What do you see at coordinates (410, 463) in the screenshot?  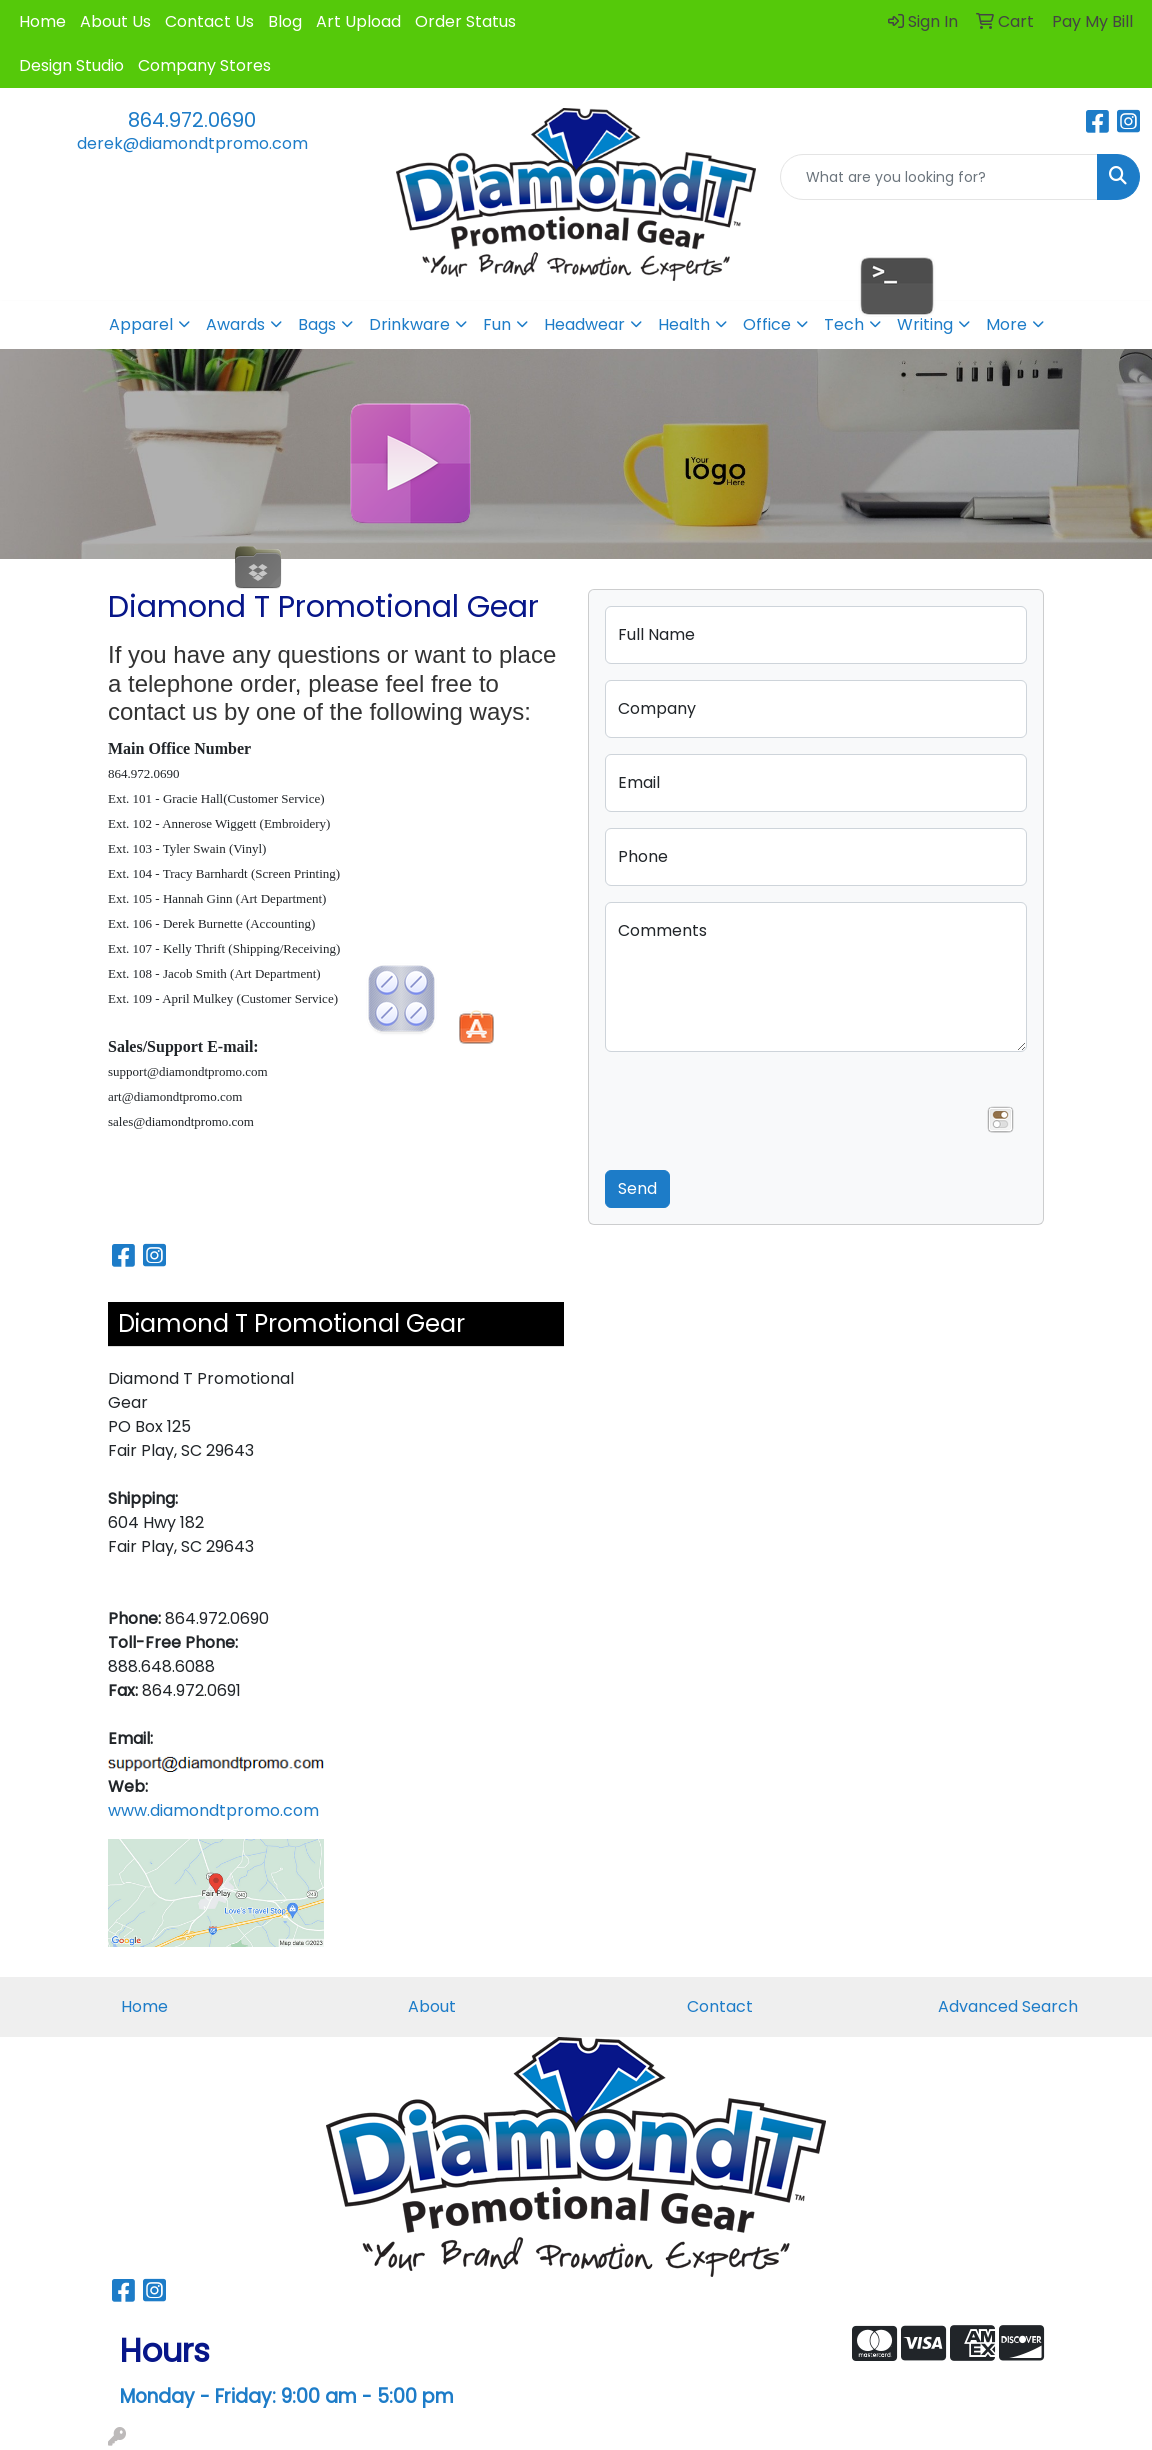 I see `access audio and video codec settings` at bounding box center [410, 463].